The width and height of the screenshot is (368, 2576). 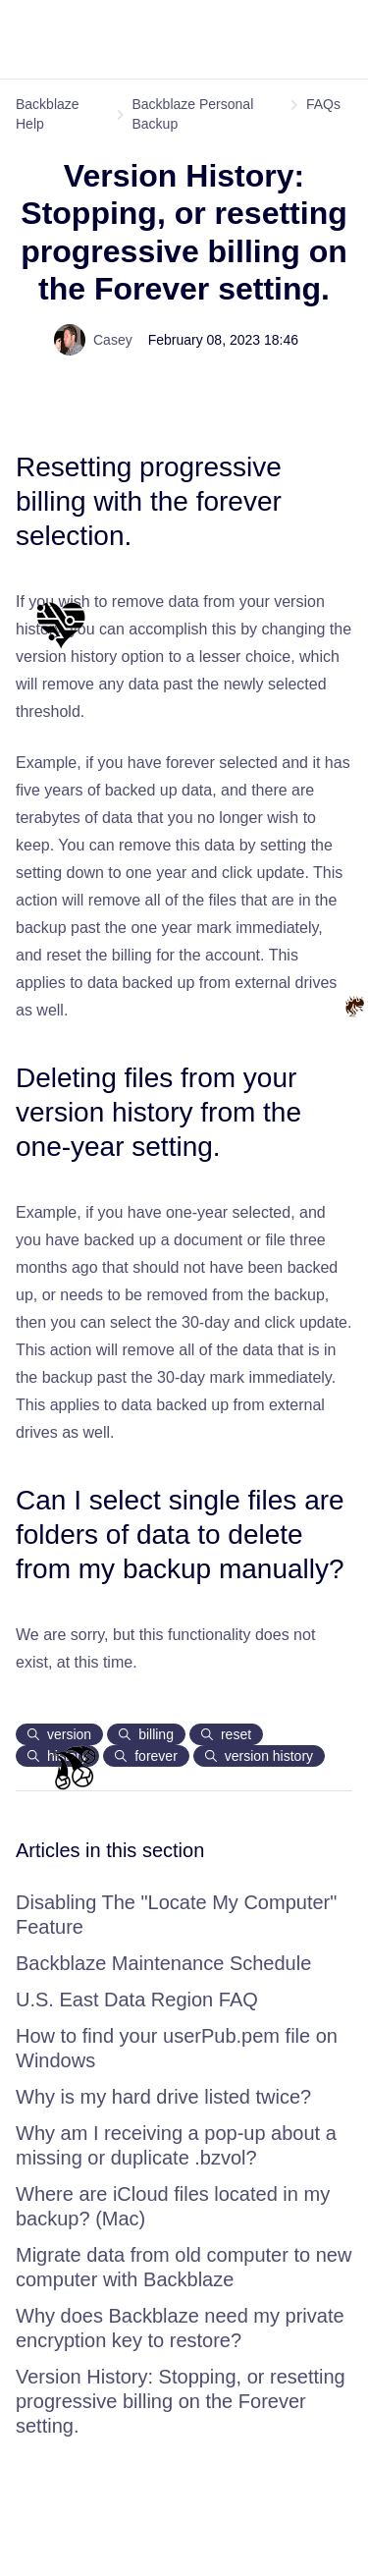 I want to click on fire attack or spell ability in a game, so click(x=73, y=1767).